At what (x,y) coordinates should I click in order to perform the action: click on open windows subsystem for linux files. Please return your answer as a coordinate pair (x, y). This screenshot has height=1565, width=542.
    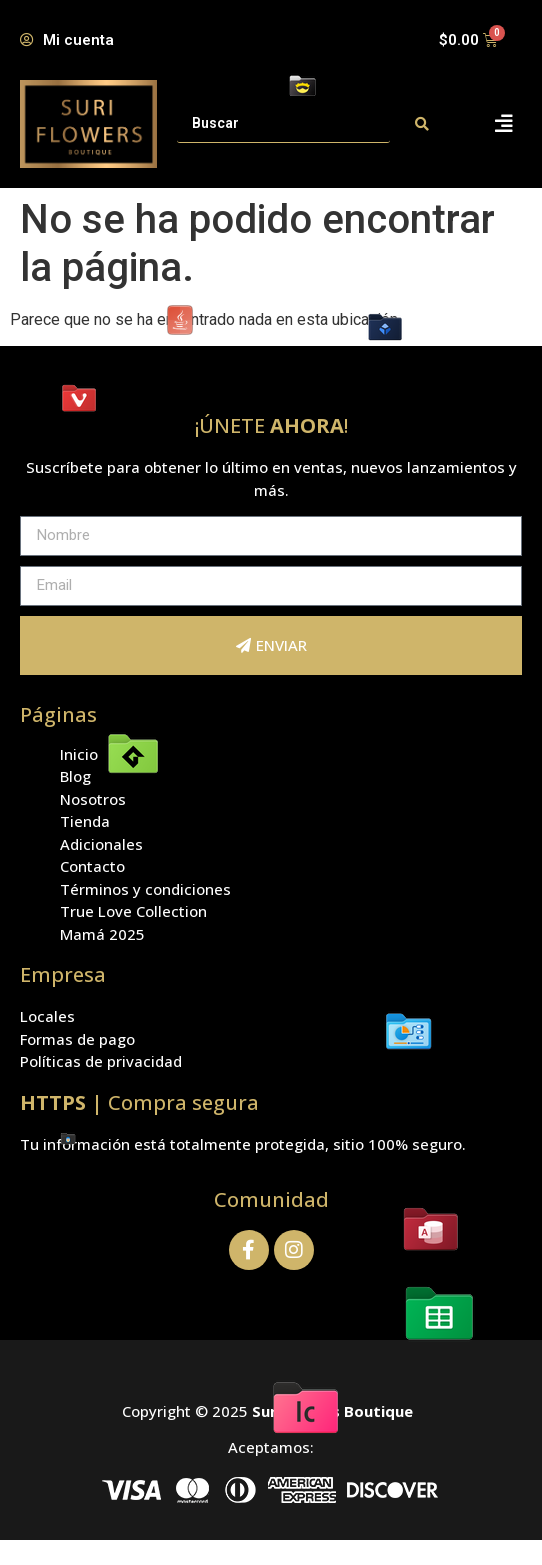
    Looking at the image, I should click on (68, 1139).